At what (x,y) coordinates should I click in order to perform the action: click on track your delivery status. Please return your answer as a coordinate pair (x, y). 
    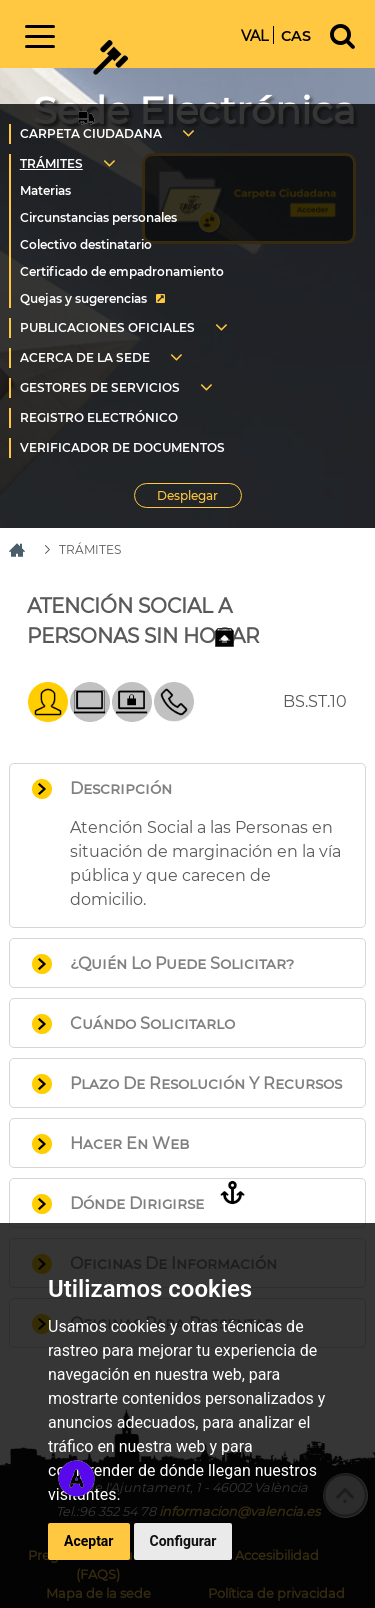
    Looking at the image, I should click on (86, 117).